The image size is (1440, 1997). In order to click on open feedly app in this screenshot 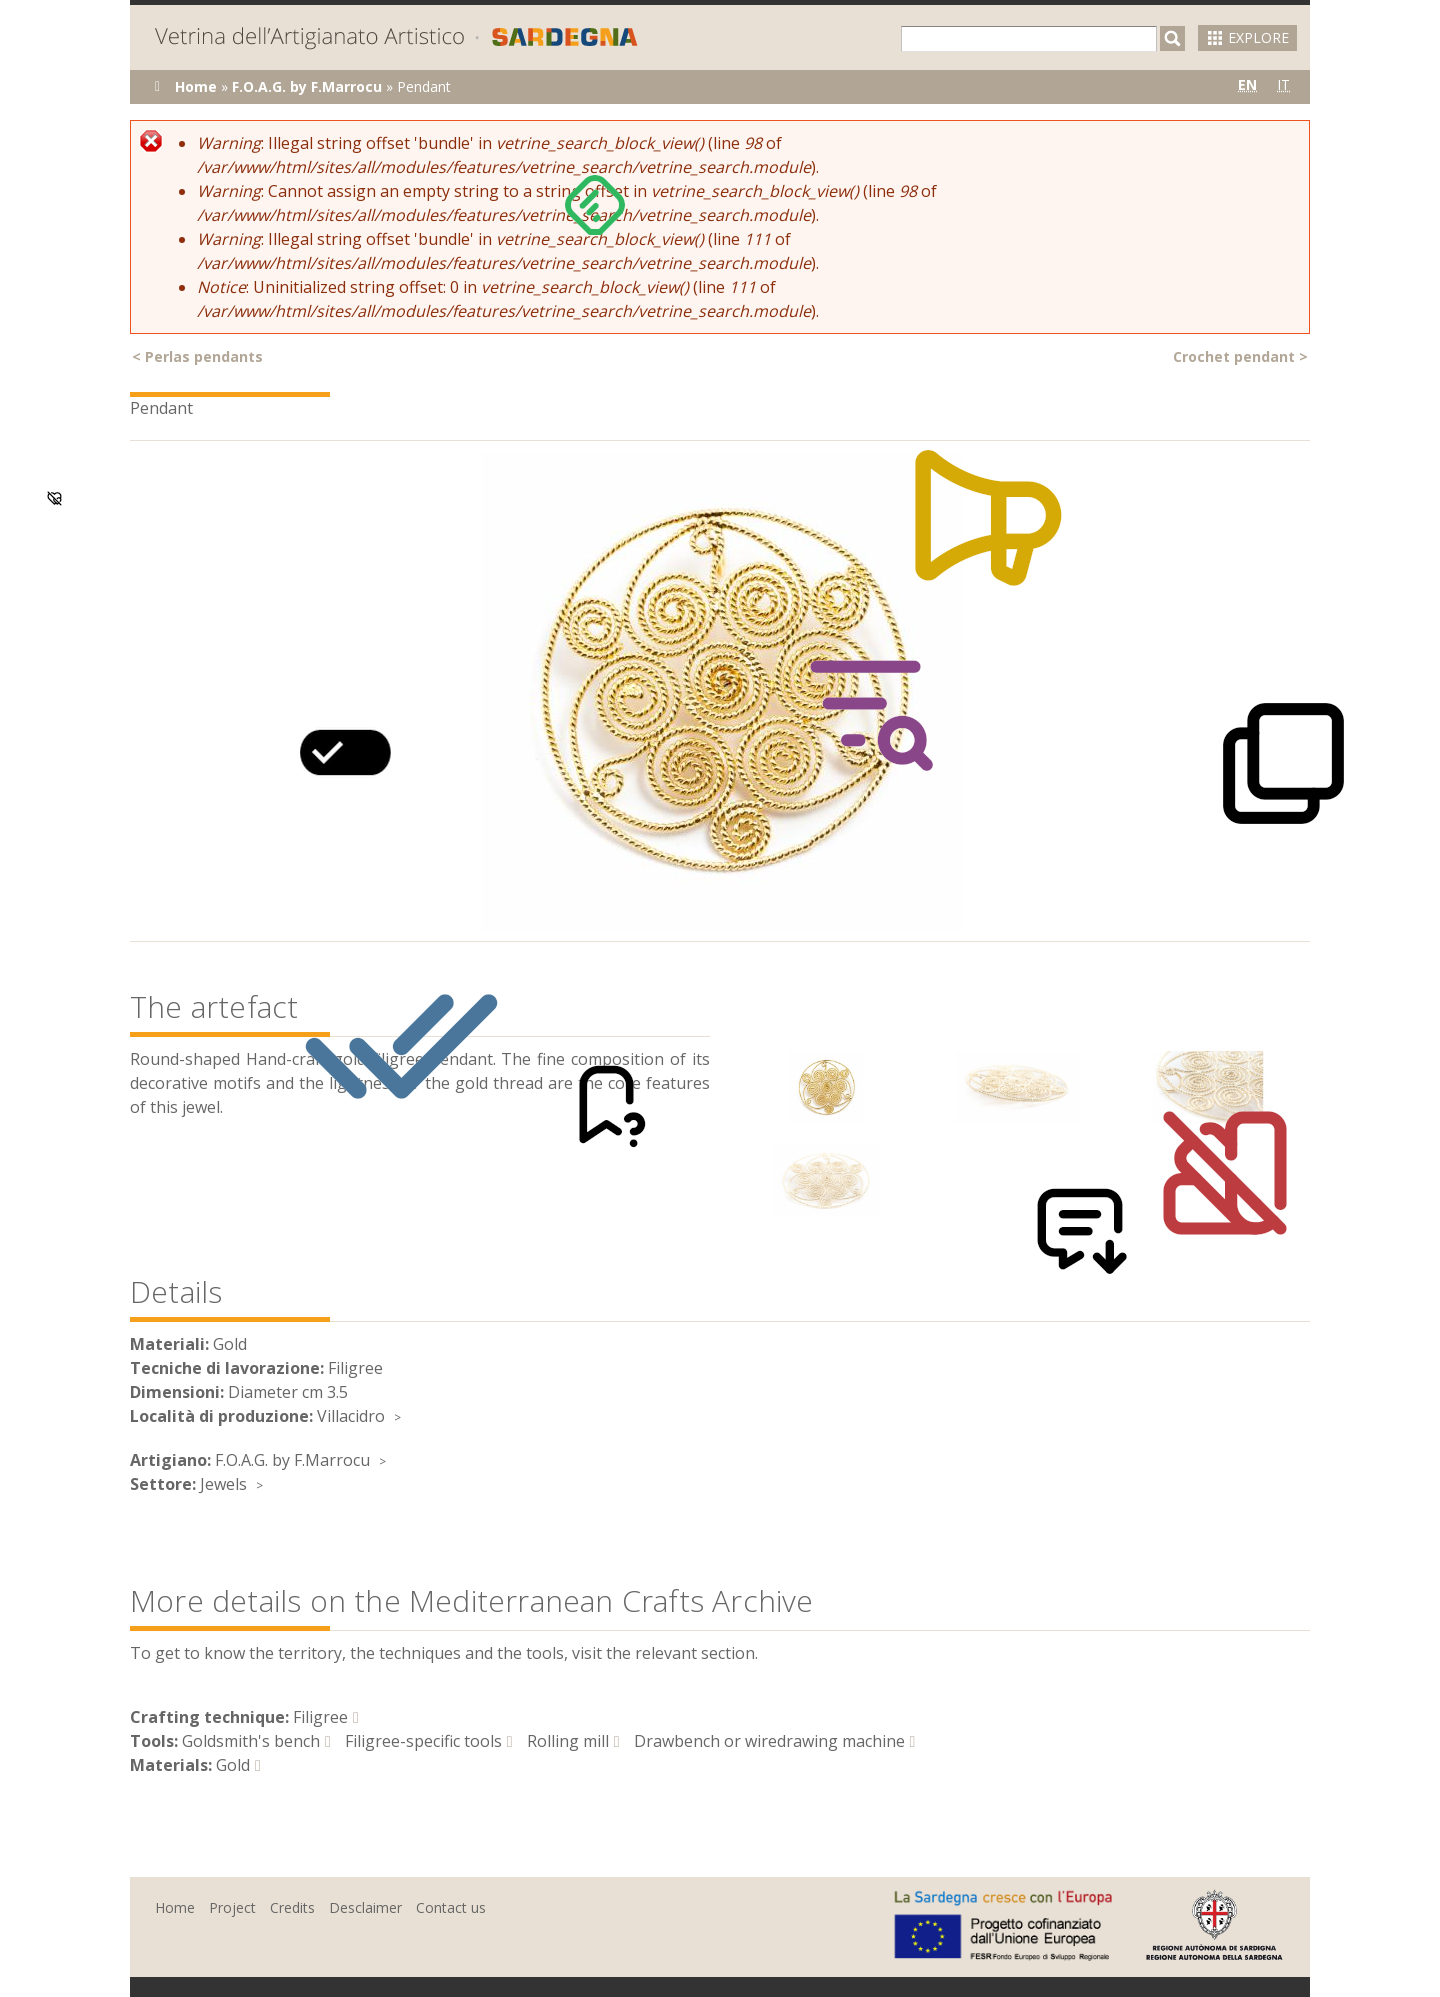, I will do `click(595, 205)`.